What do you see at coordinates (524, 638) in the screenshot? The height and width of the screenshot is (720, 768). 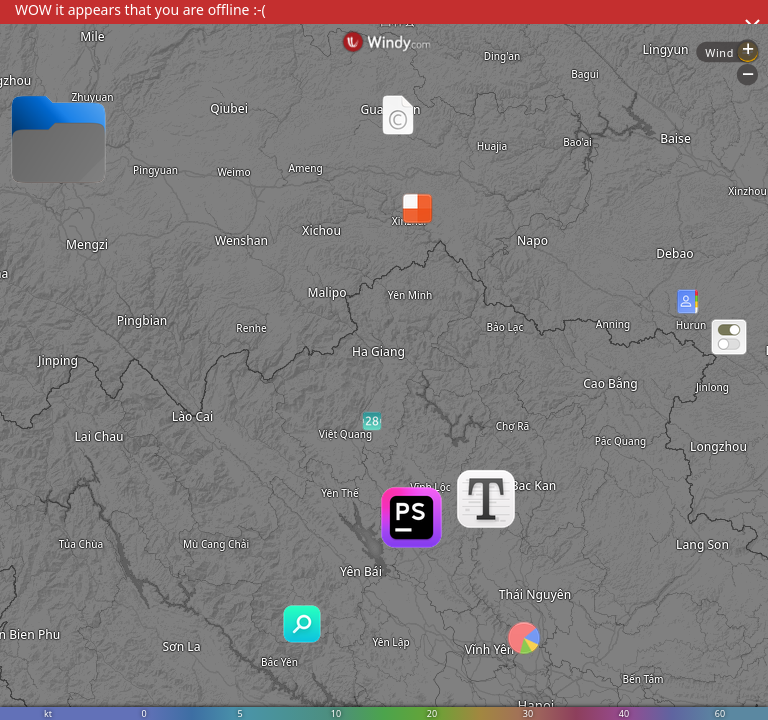 I see `open disk usage analyzer` at bounding box center [524, 638].